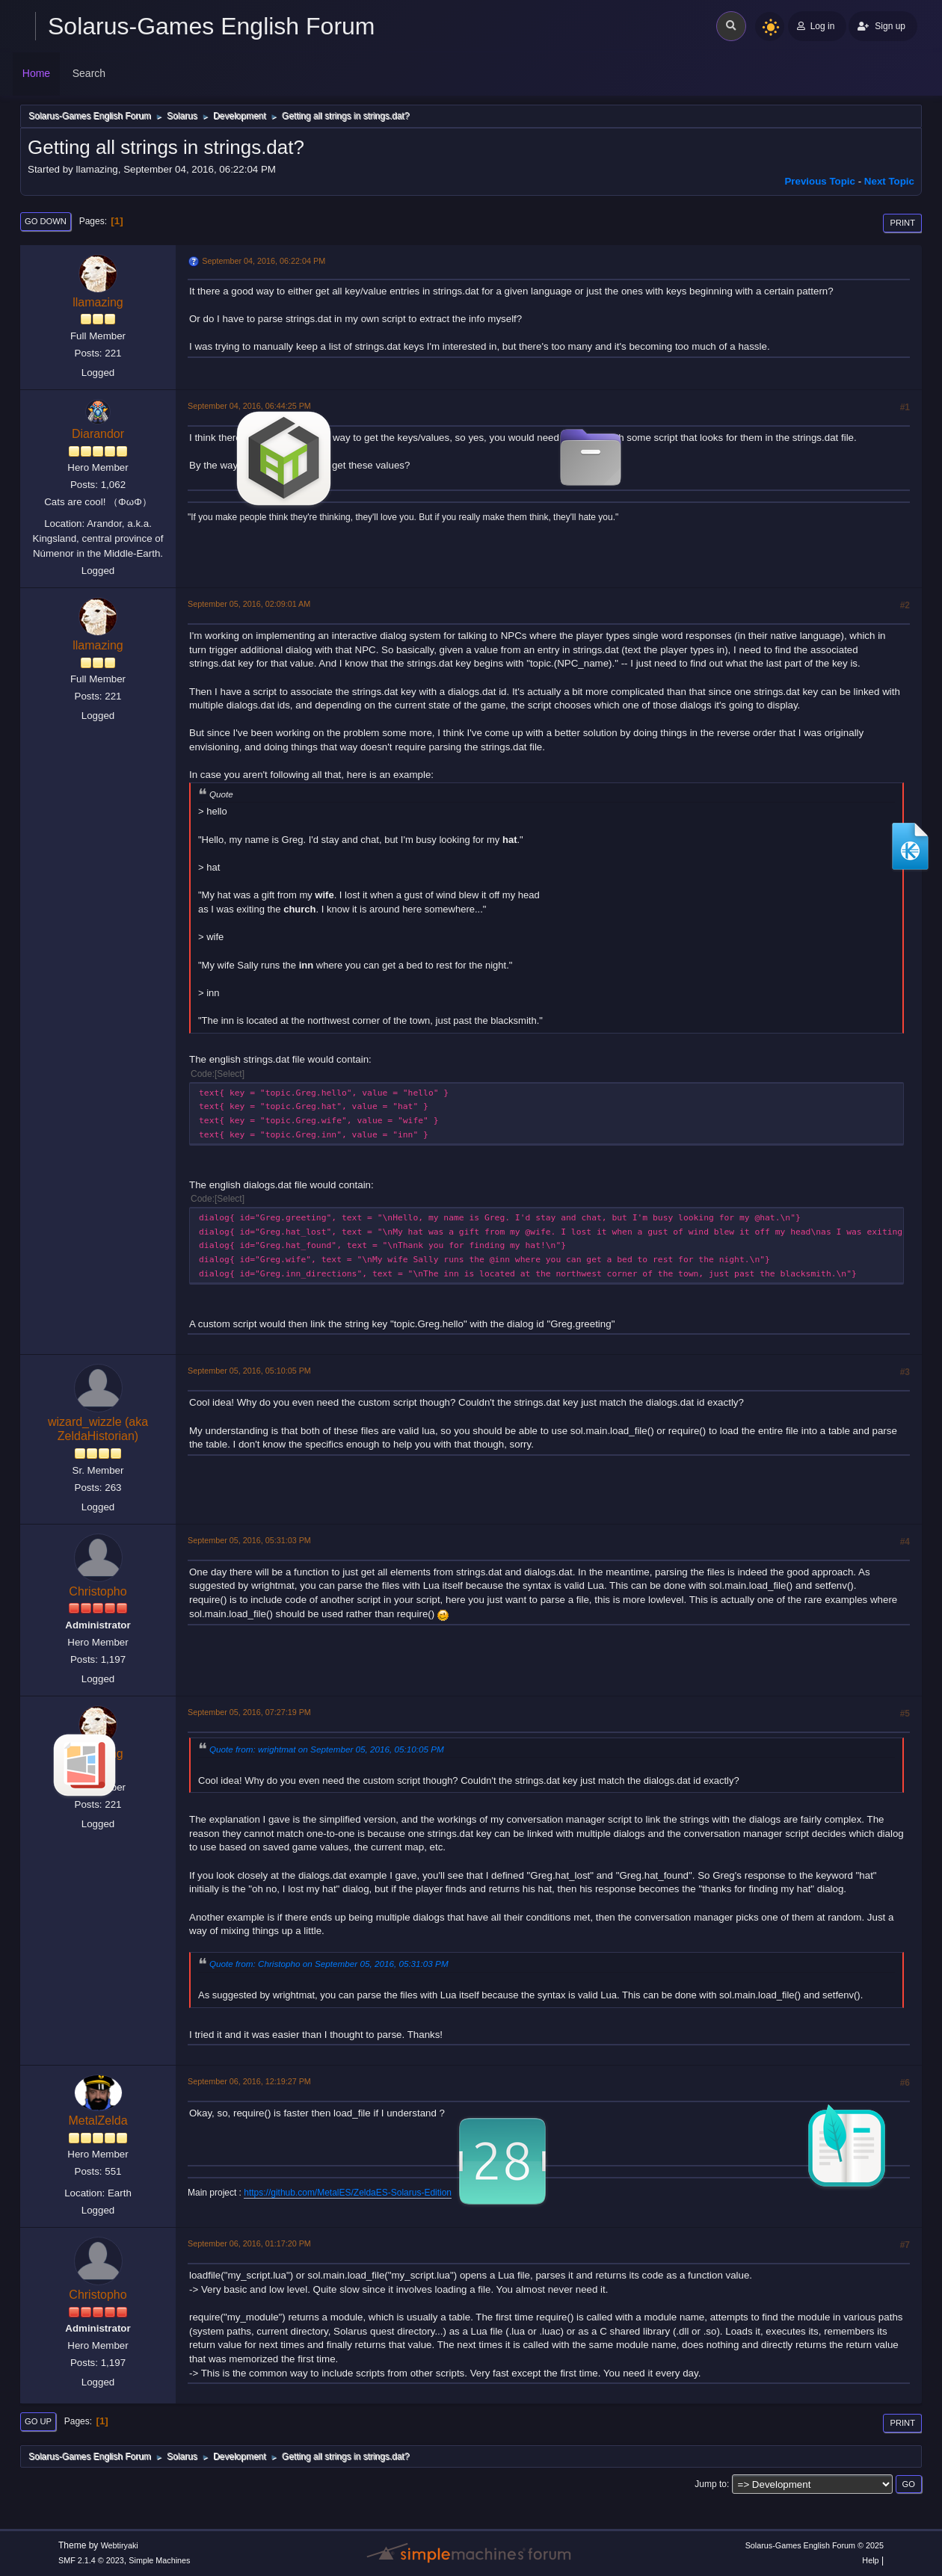 The image size is (942, 2576). Describe the element at coordinates (591, 457) in the screenshot. I see `open the file manager application` at that location.